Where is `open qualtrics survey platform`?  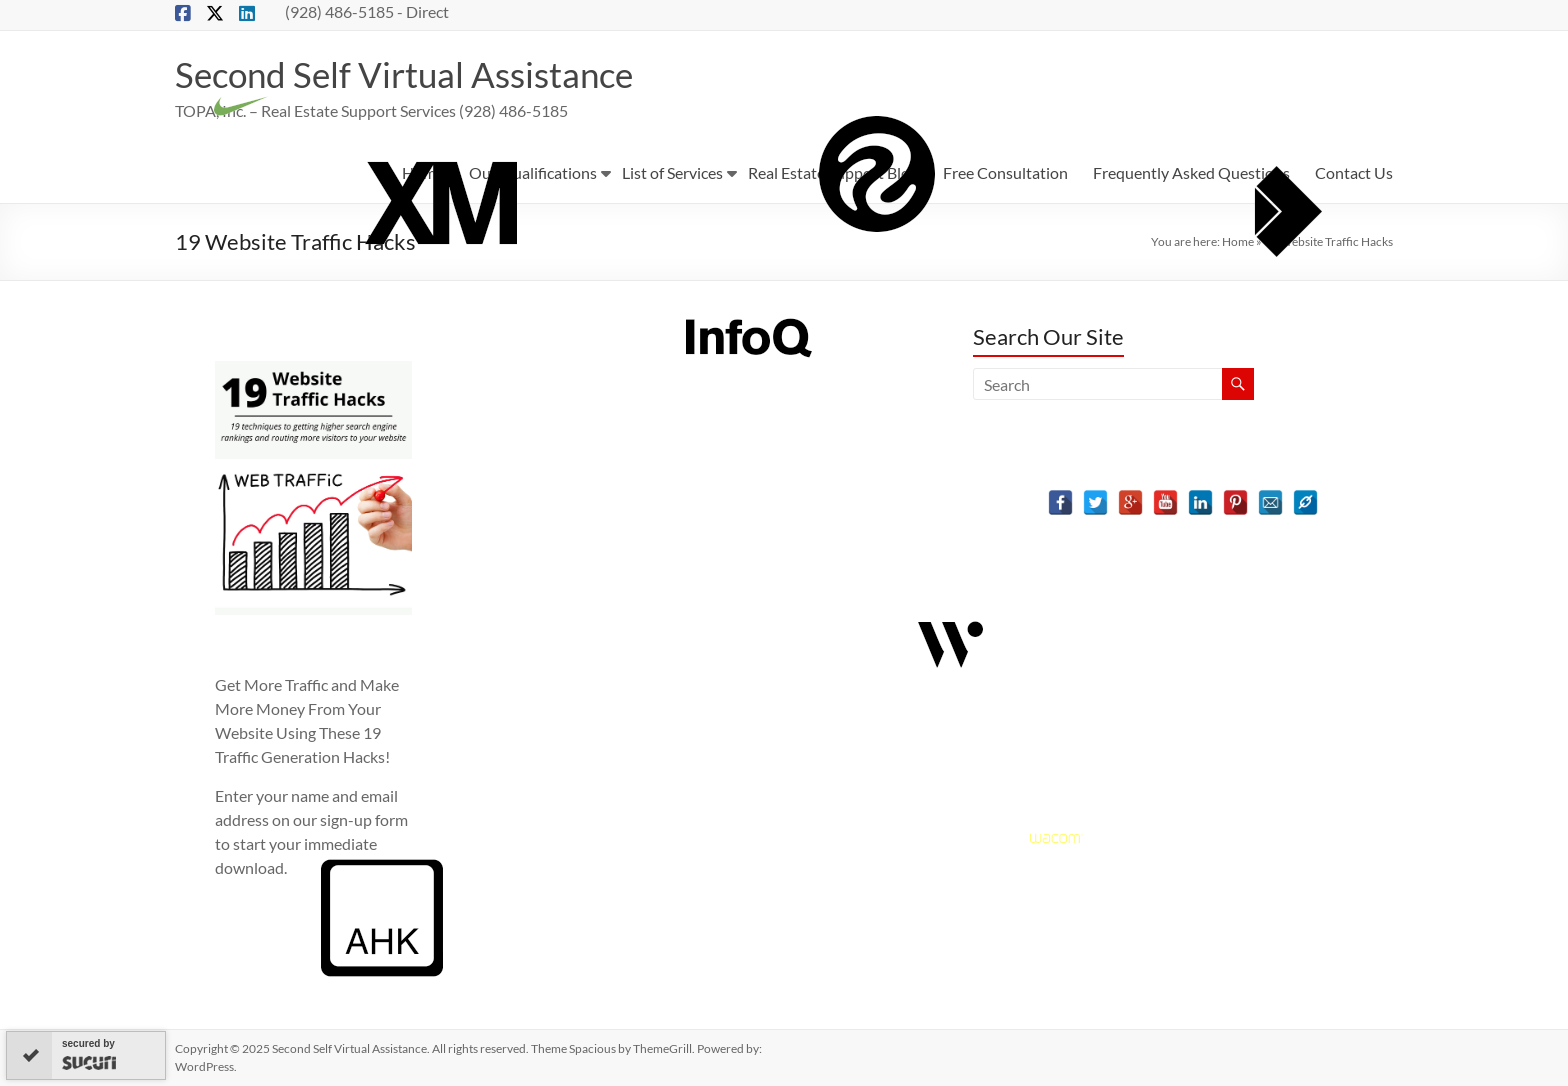
open qualtrics survey platform is located at coordinates (441, 203).